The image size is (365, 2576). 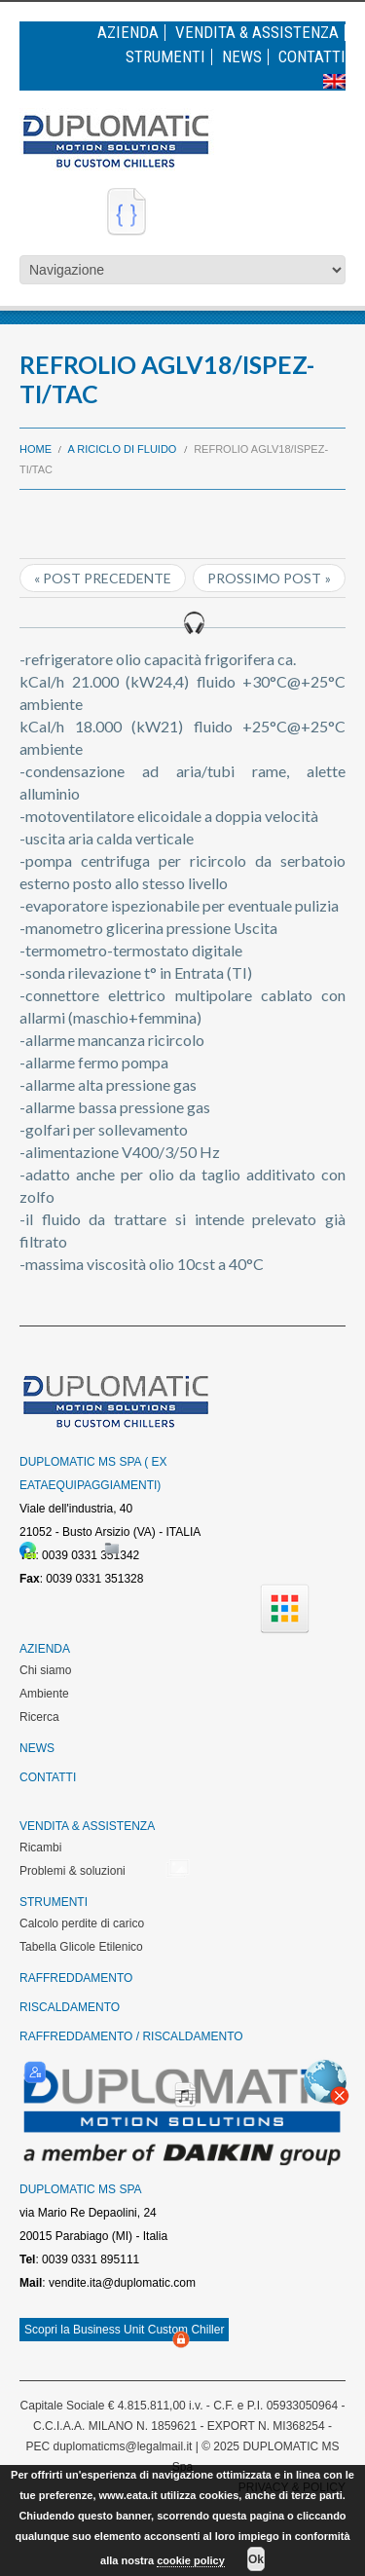 What do you see at coordinates (284, 1608) in the screenshot?
I see `open color palette or theme settings` at bounding box center [284, 1608].